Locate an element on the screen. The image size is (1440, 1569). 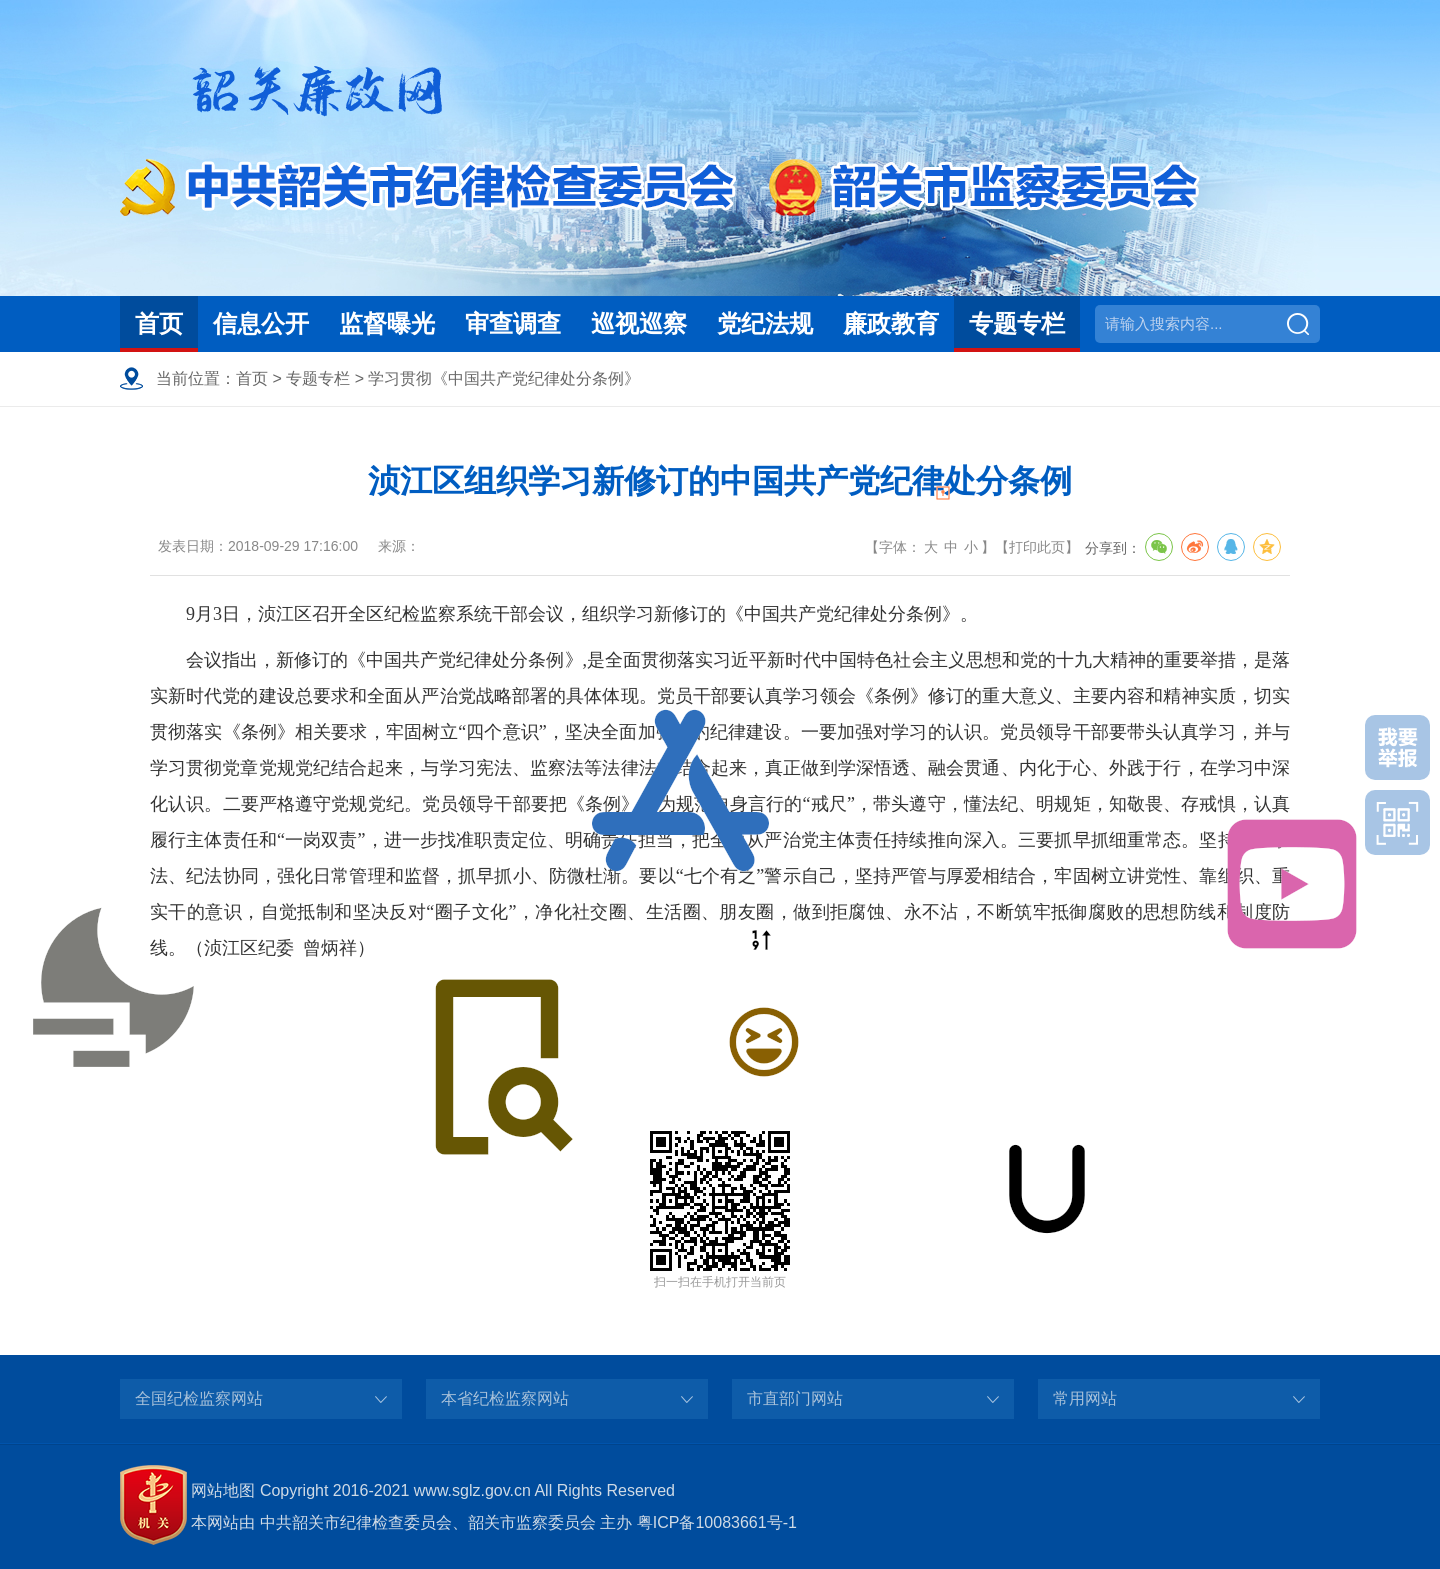
react with a laughing emoji is located at coordinates (764, 1042).